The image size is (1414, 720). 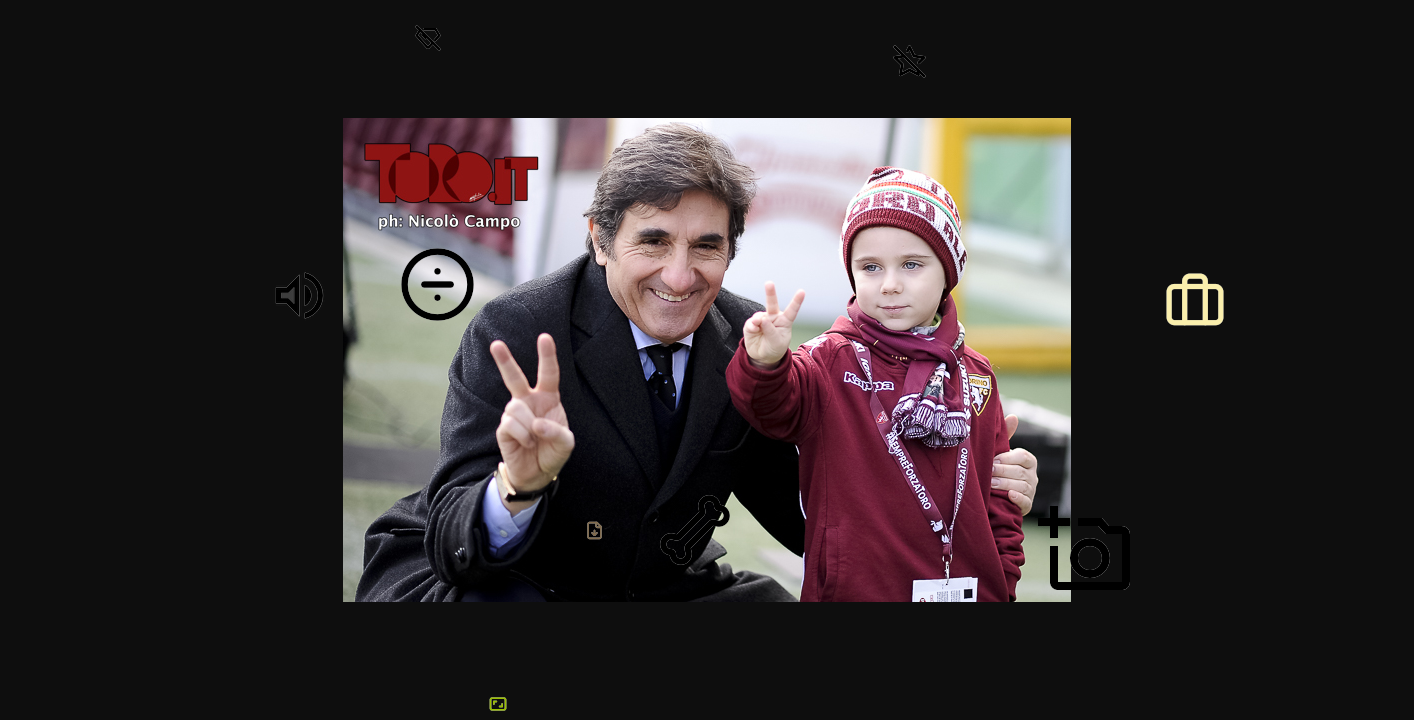 I want to click on download file, so click(x=594, y=530).